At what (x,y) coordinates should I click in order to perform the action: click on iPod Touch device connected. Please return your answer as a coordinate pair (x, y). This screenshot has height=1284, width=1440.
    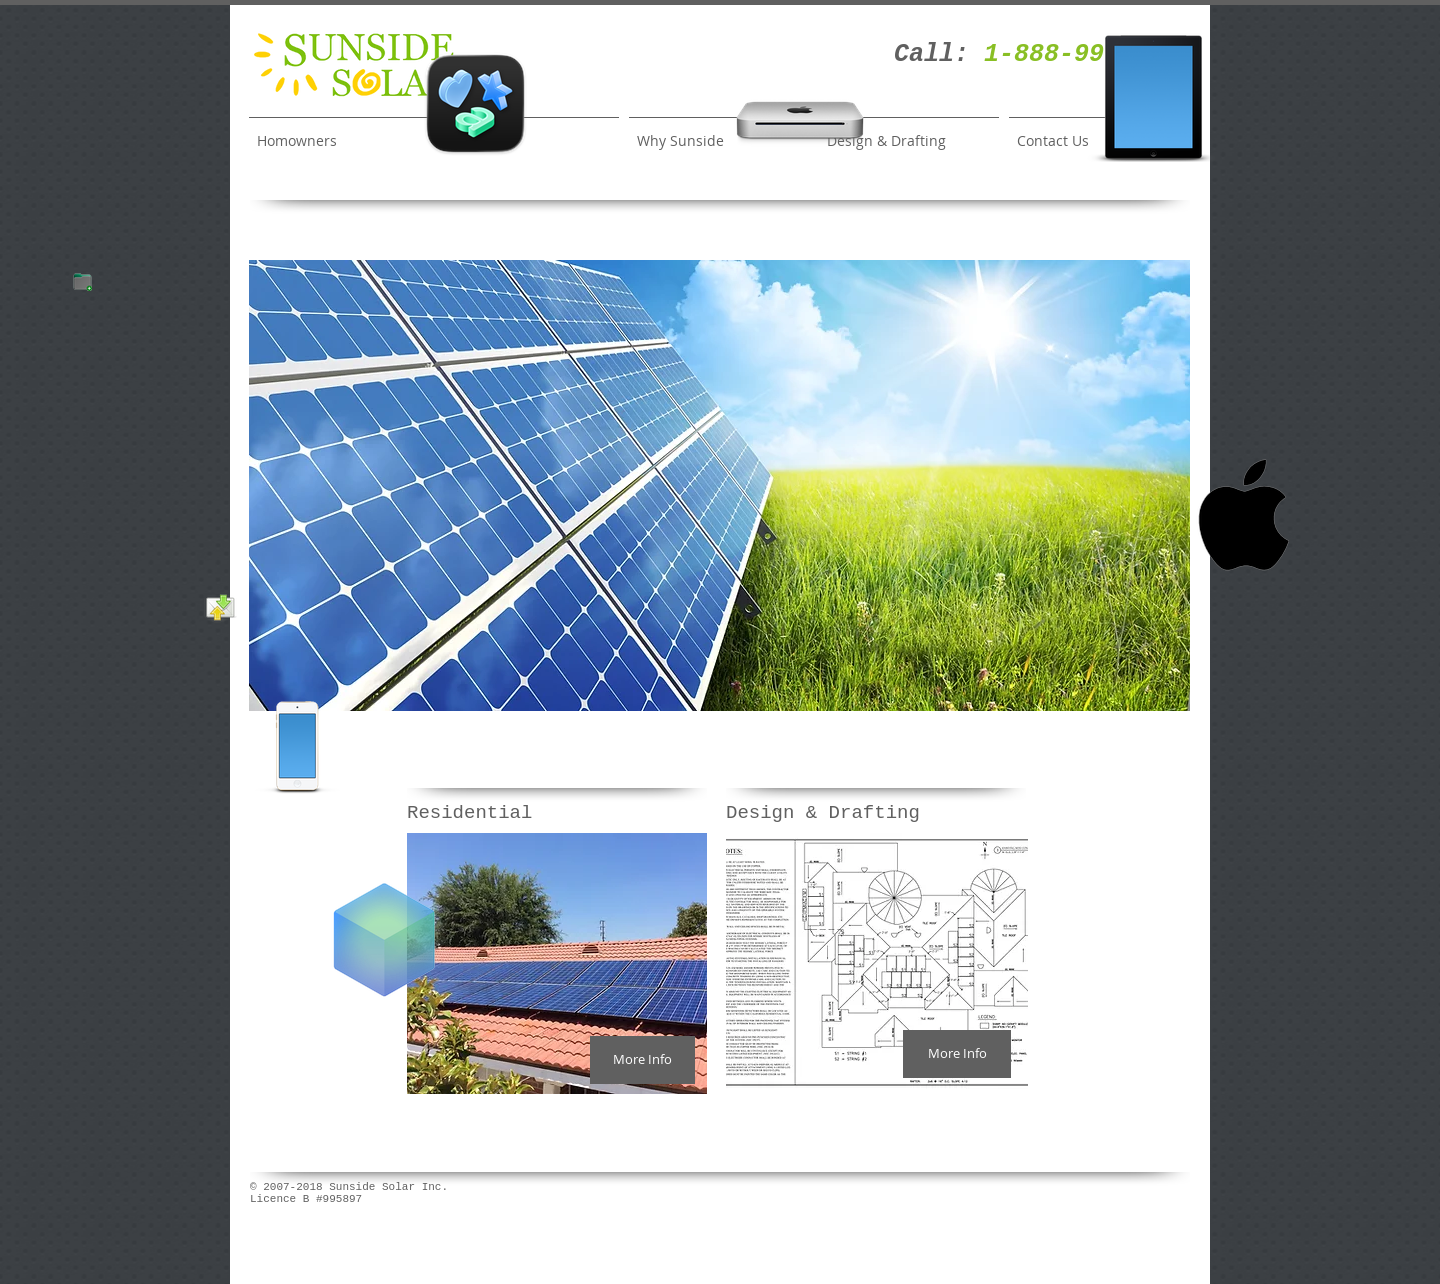
    Looking at the image, I should click on (297, 747).